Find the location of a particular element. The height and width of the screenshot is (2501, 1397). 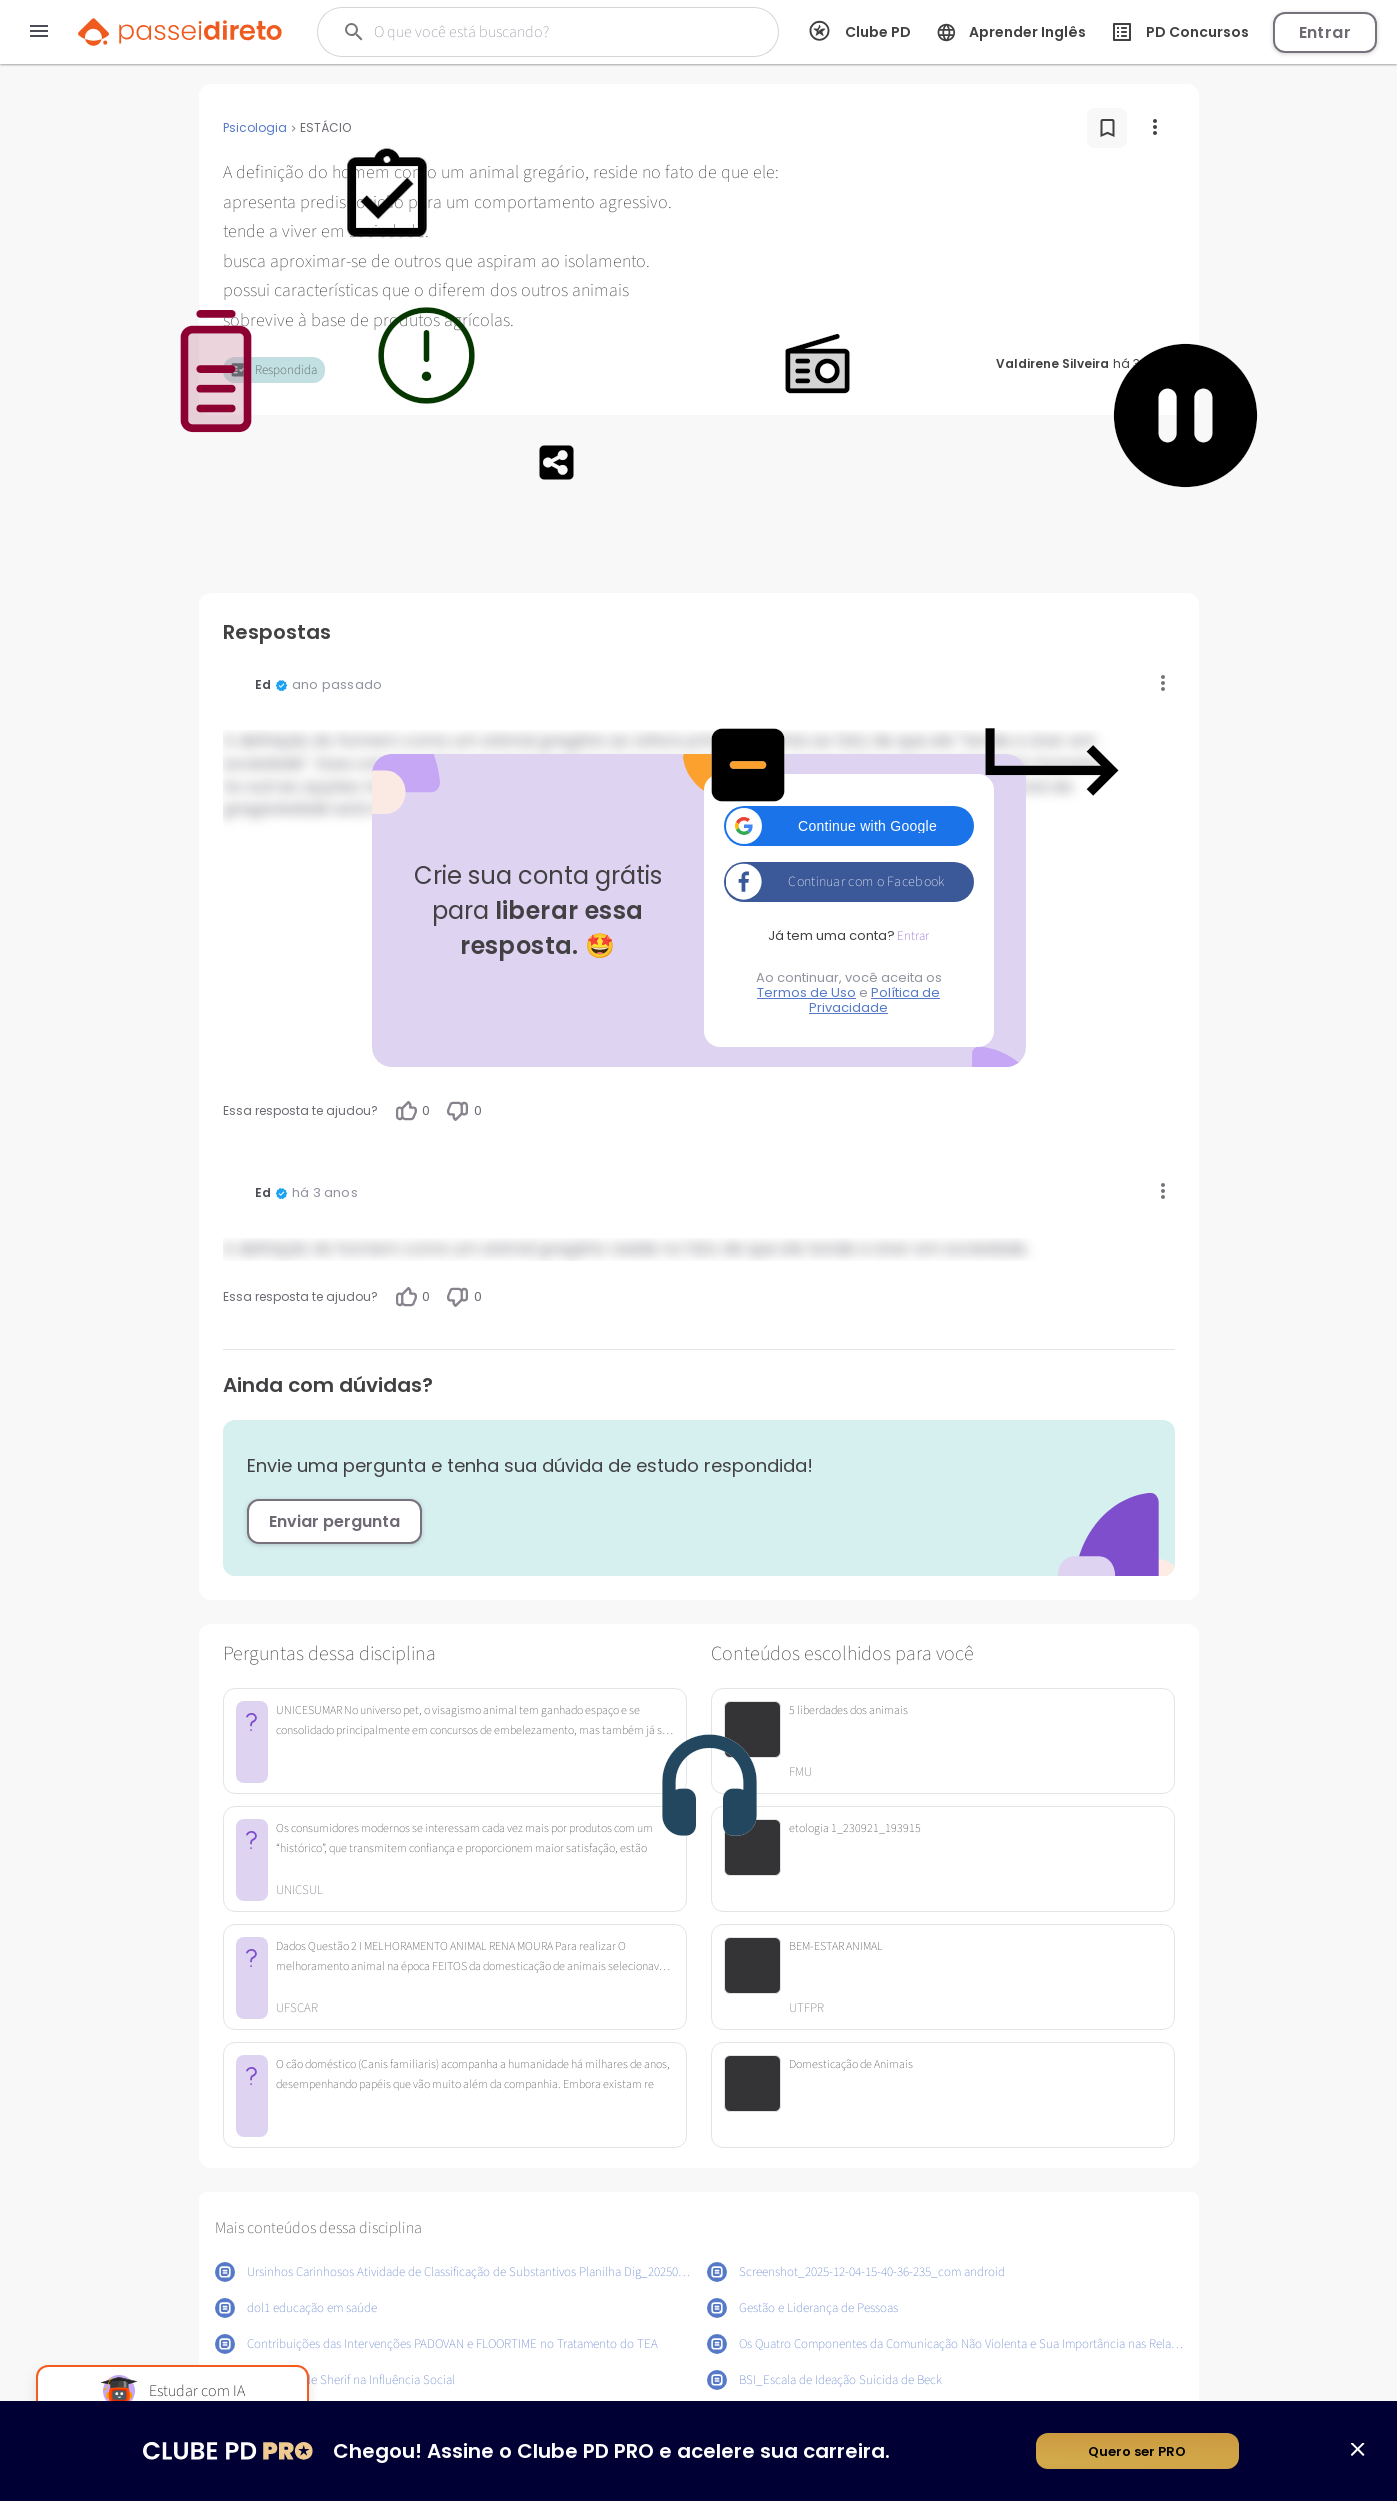

access audio or music player is located at coordinates (709, 1788).